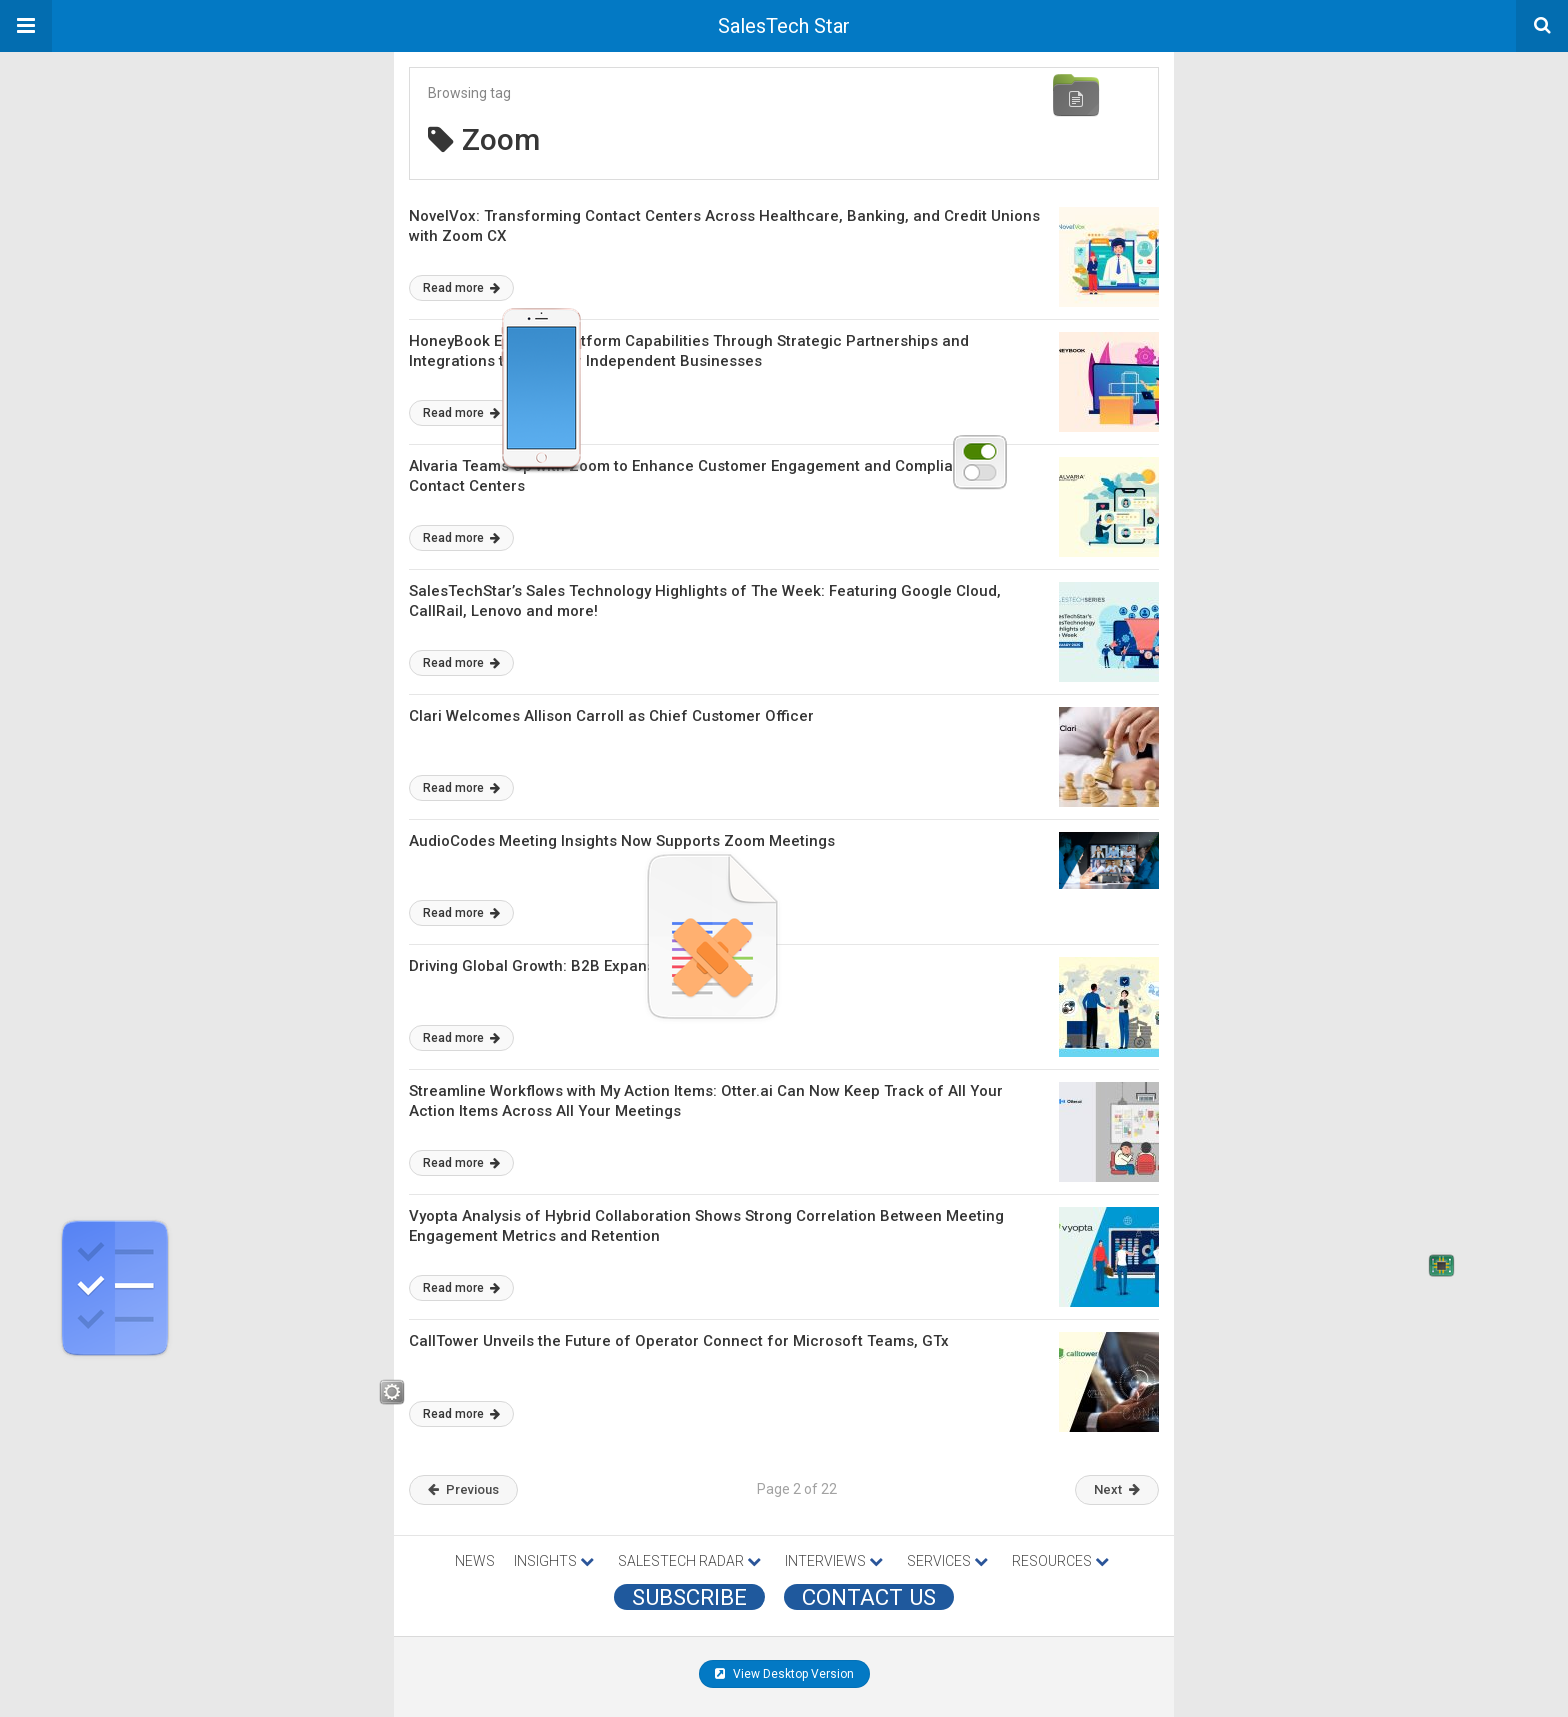 This screenshot has width=1568, height=1717. What do you see at coordinates (712, 936) in the screenshot?
I see `a patch or diff file for code changes` at bounding box center [712, 936].